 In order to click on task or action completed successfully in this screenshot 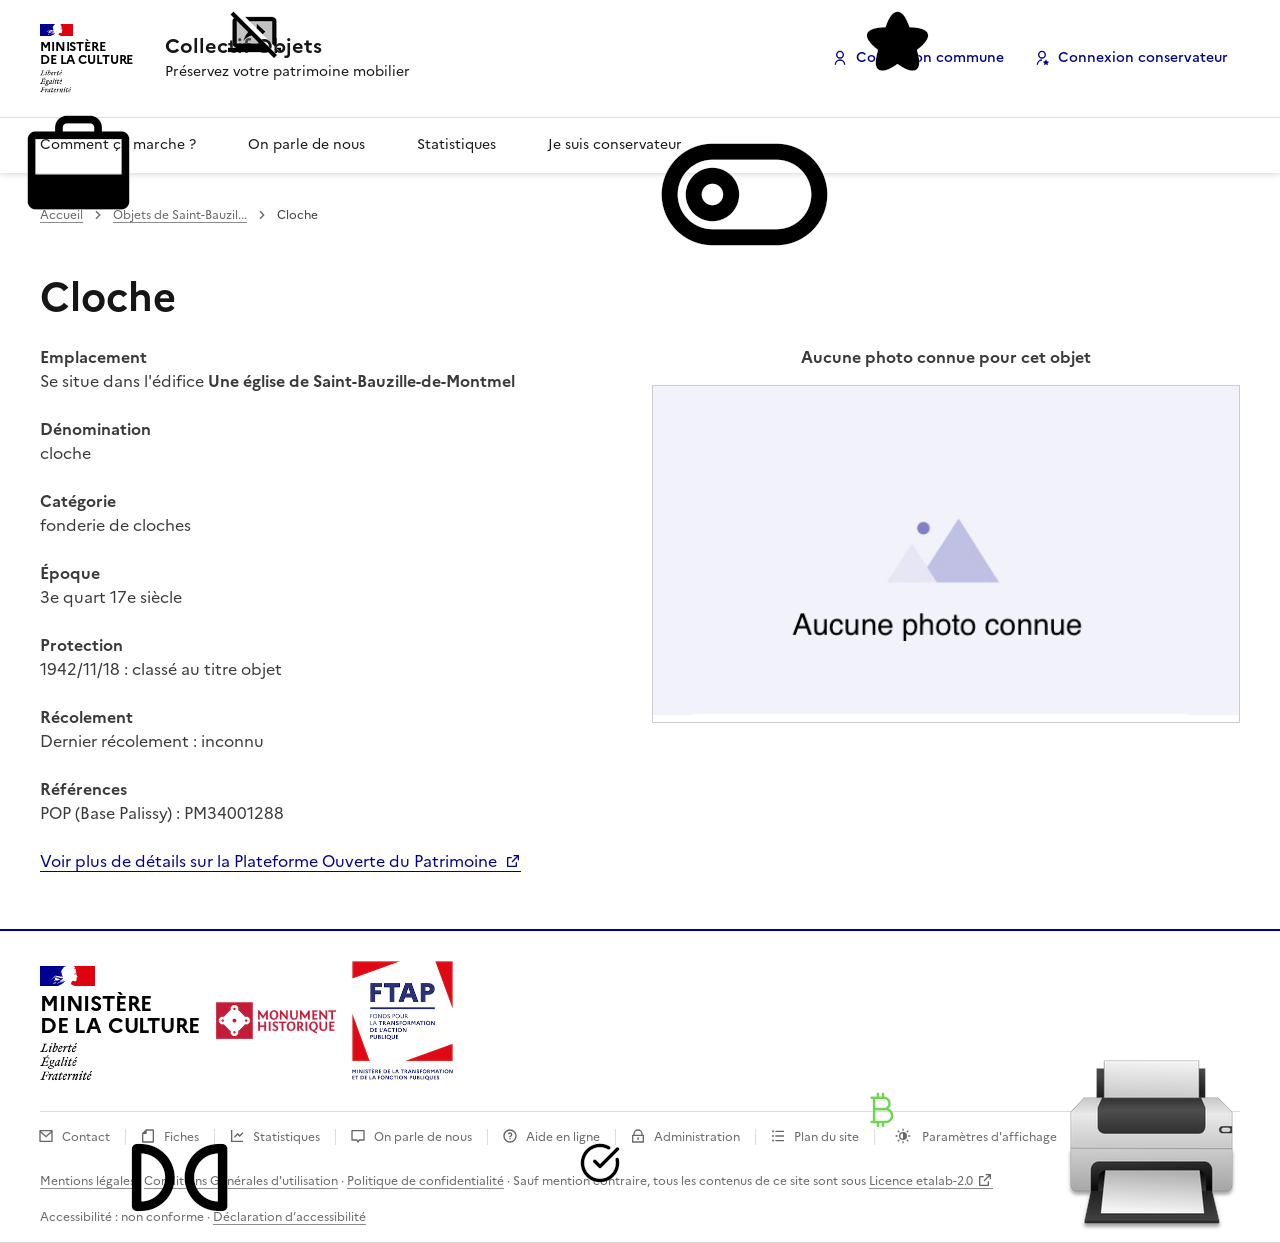, I will do `click(600, 1163)`.